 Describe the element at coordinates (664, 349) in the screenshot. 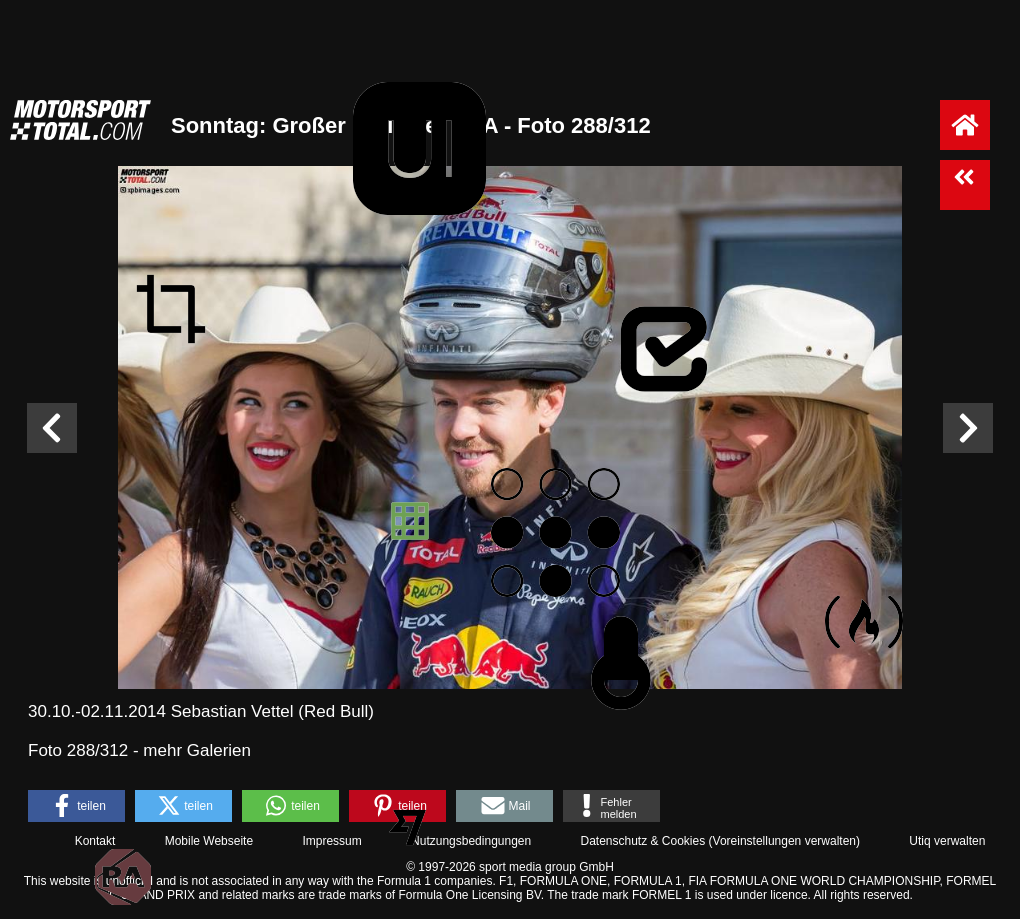

I see `checkmarx company logo` at that location.